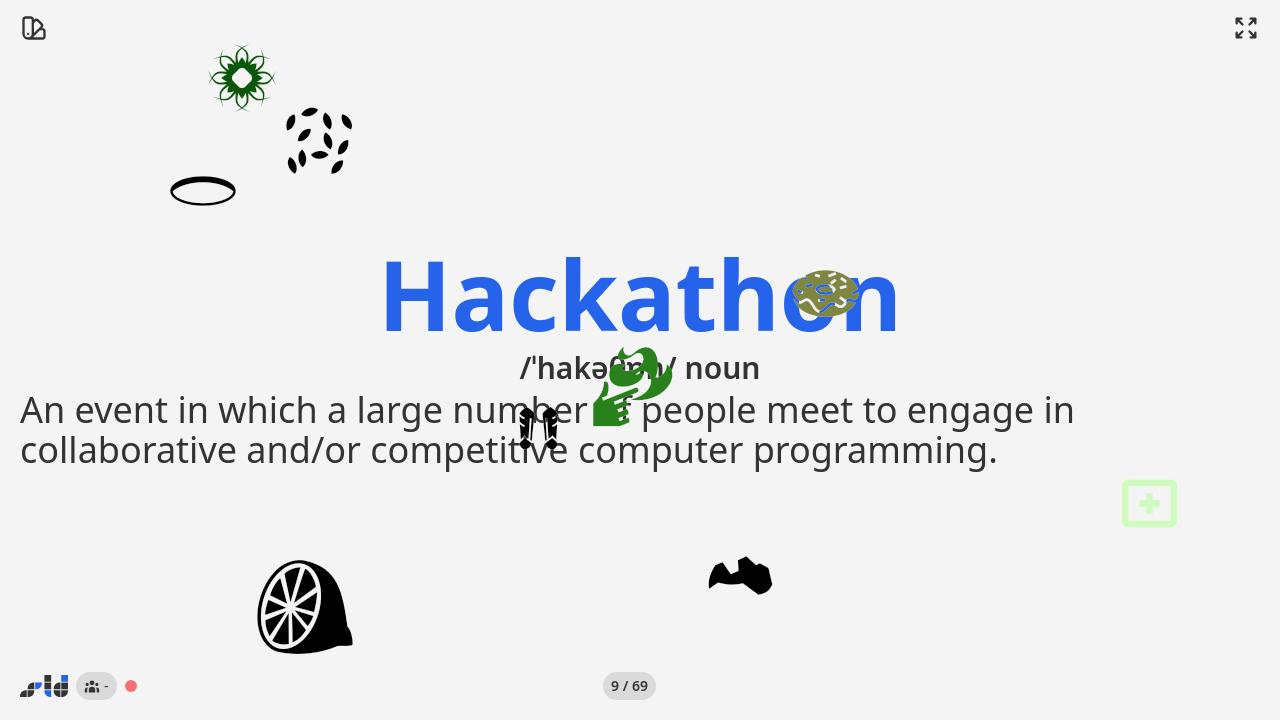 The height and width of the screenshot is (720, 1280). What do you see at coordinates (203, 191) in the screenshot?
I see `indicates a pit or trap hazard in gameplay` at bounding box center [203, 191].